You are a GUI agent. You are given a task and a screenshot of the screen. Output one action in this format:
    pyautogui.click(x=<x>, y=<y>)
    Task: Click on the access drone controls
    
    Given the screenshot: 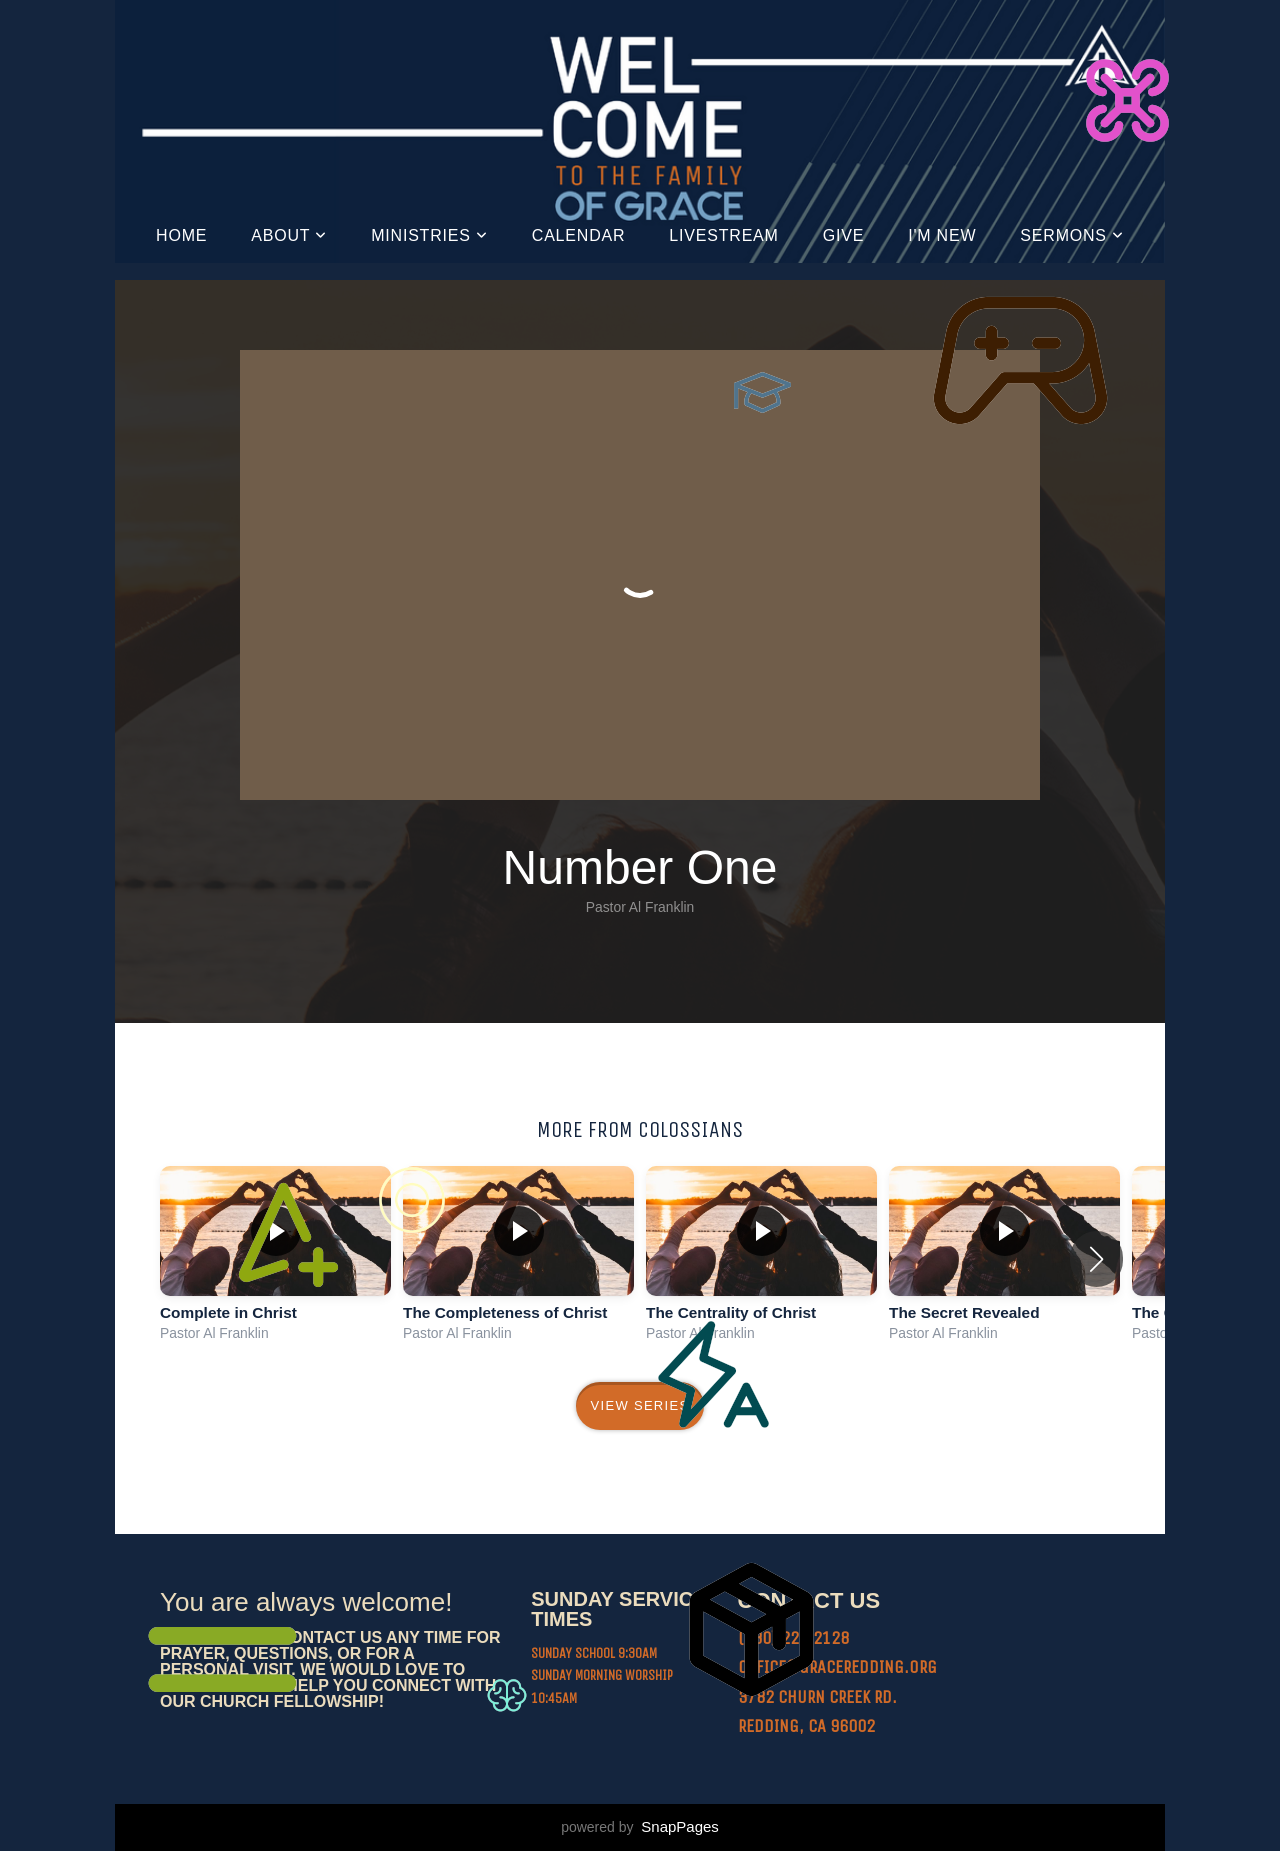 What is the action you would take?
    pyautogui.click(x=1127, y=100)
    